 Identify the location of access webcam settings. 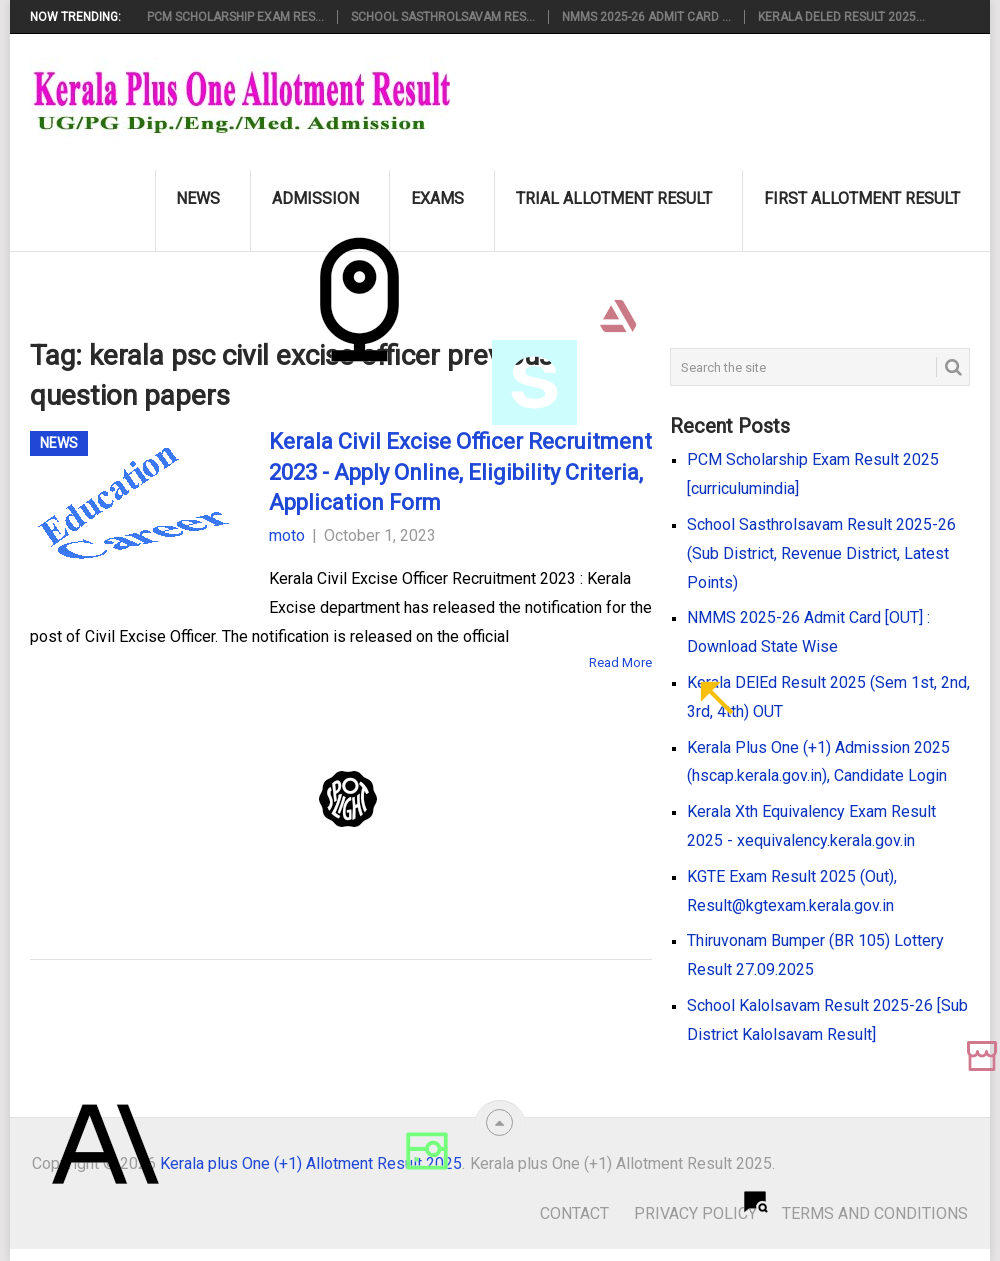
(359, 299).